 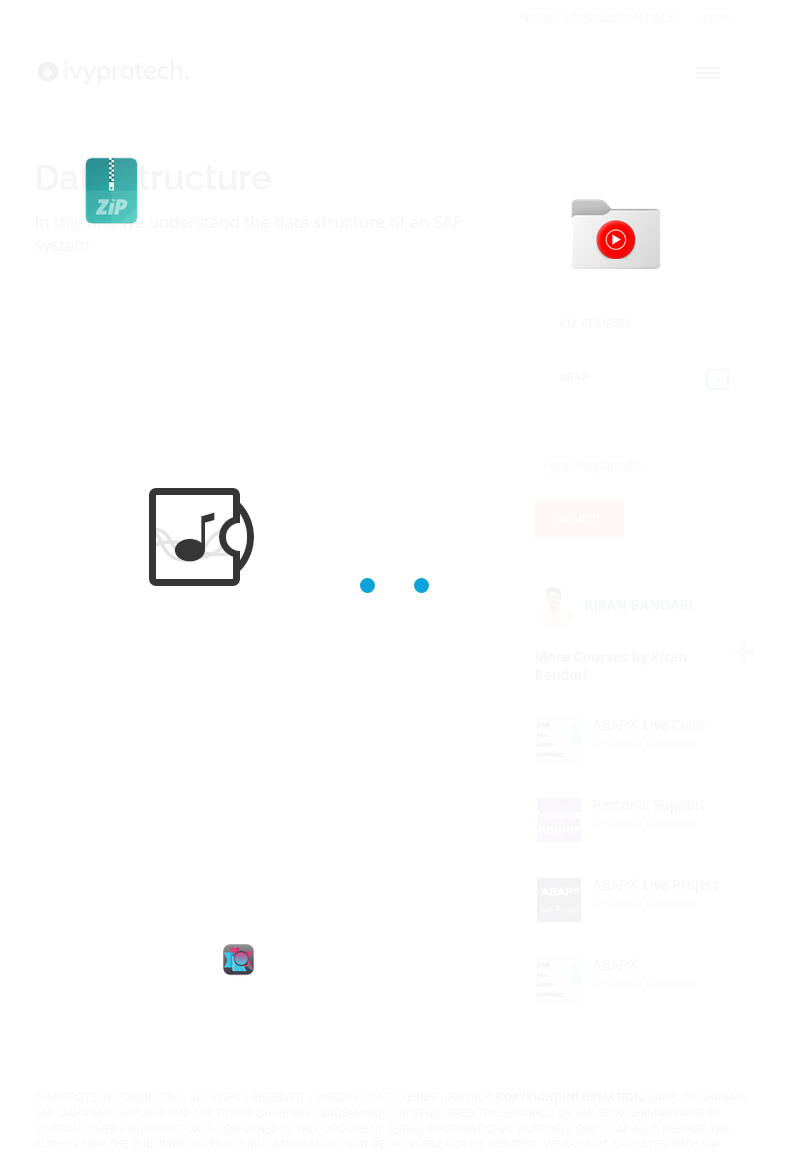 I want to click on open youtube music downloads folder, so click(x=615, y=236).